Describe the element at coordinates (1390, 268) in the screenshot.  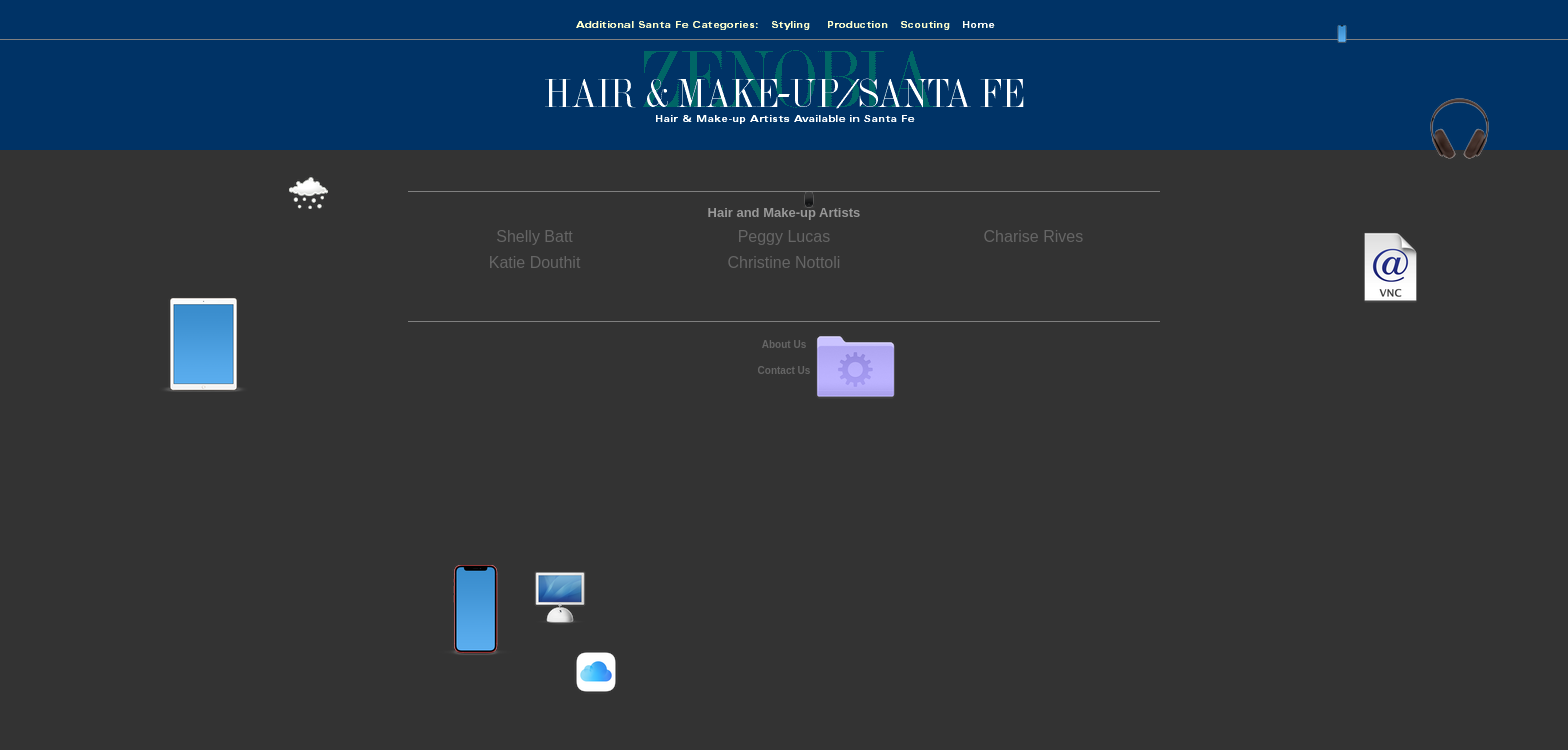
I see `open a VNC remote connection shortcut` at that location.